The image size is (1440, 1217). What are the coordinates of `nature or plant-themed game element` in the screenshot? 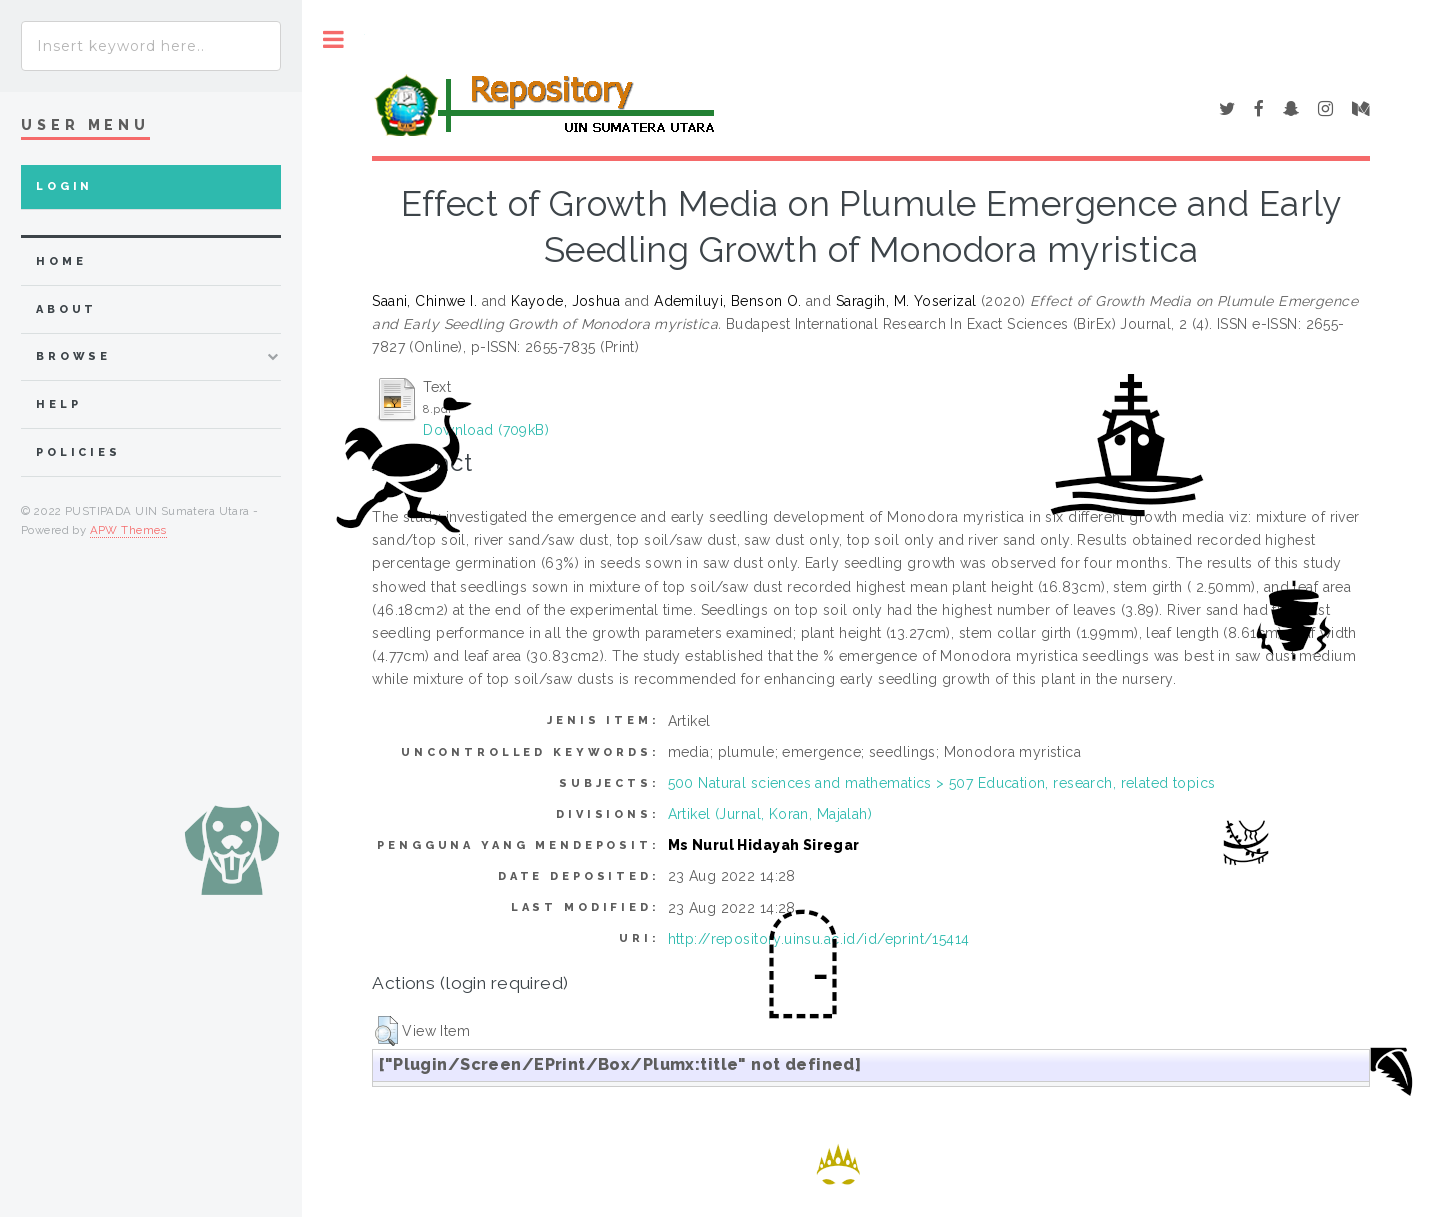 It's located at (1246, 843).